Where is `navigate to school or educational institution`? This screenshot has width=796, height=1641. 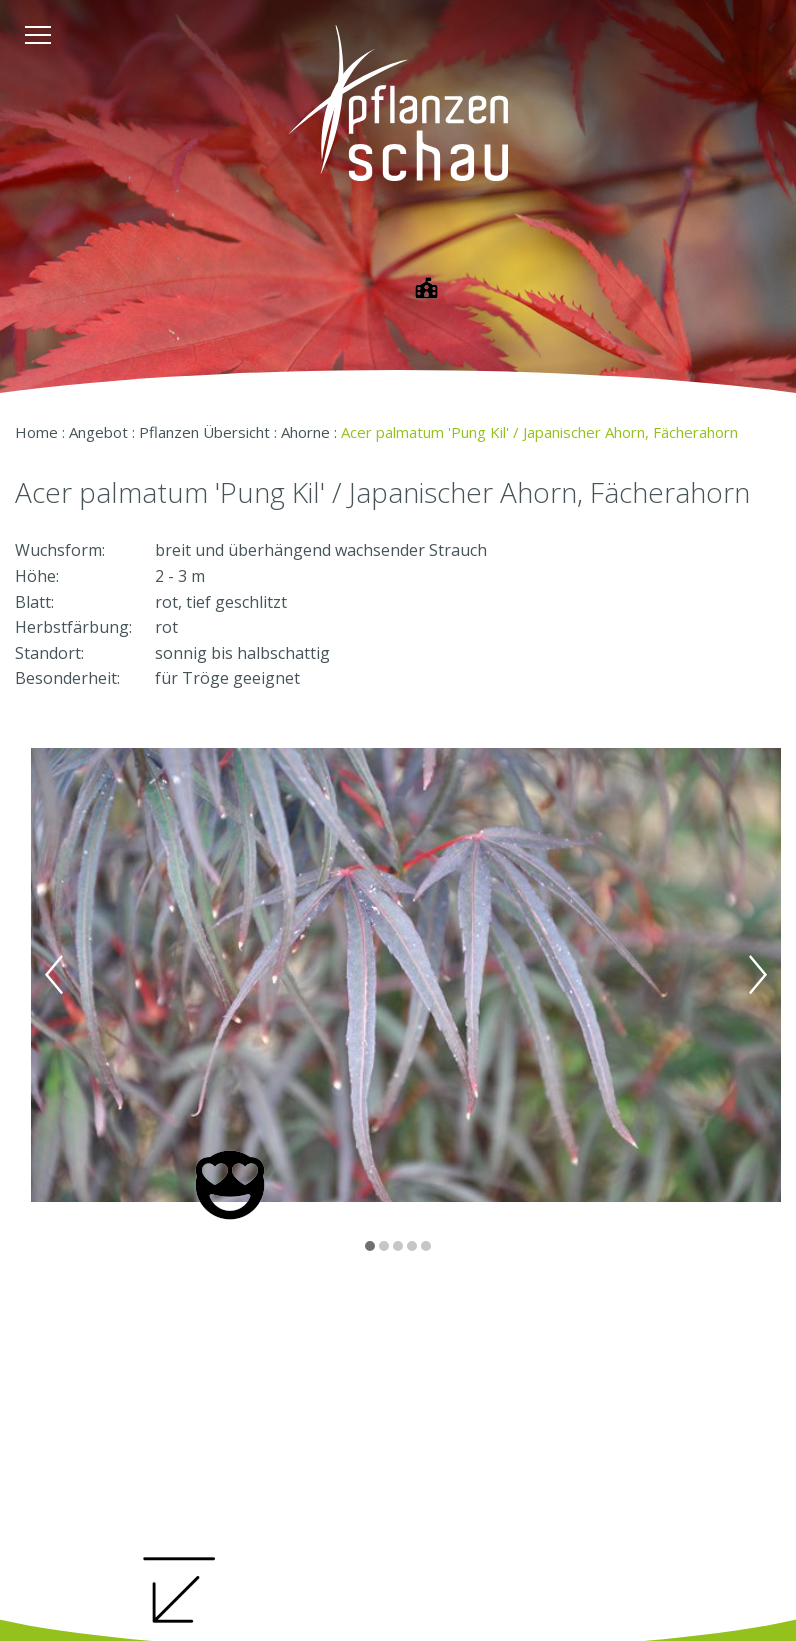
navigate to school or educational institution is located at coordinates (426, 288).